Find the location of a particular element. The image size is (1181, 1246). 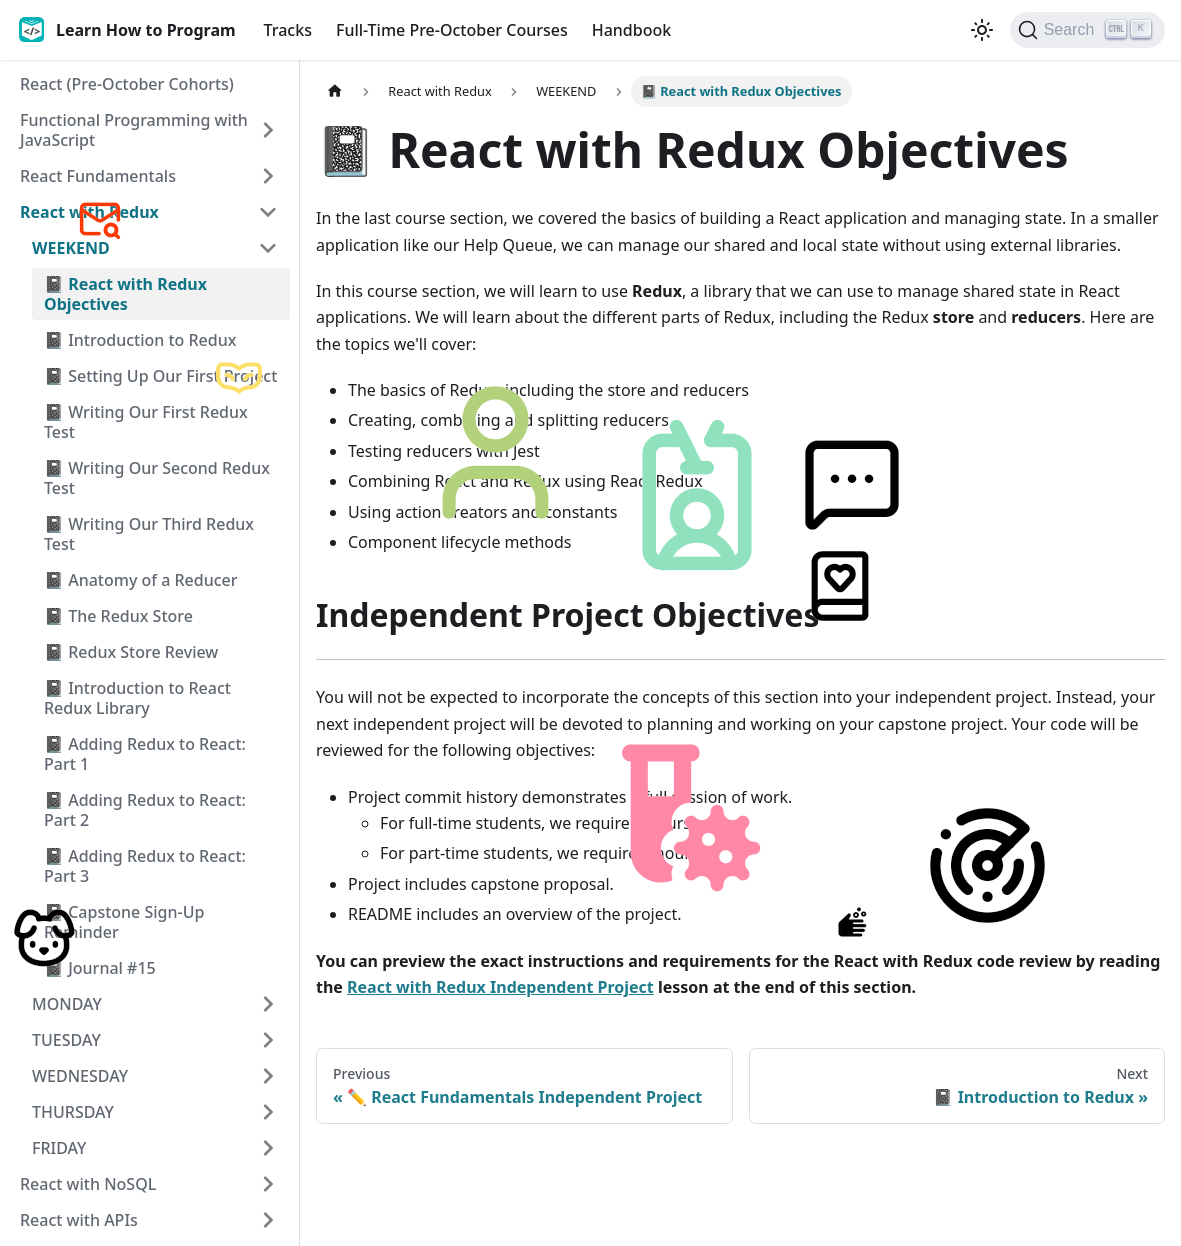

view more messages or conversation options is located at coordinates (852, 483).